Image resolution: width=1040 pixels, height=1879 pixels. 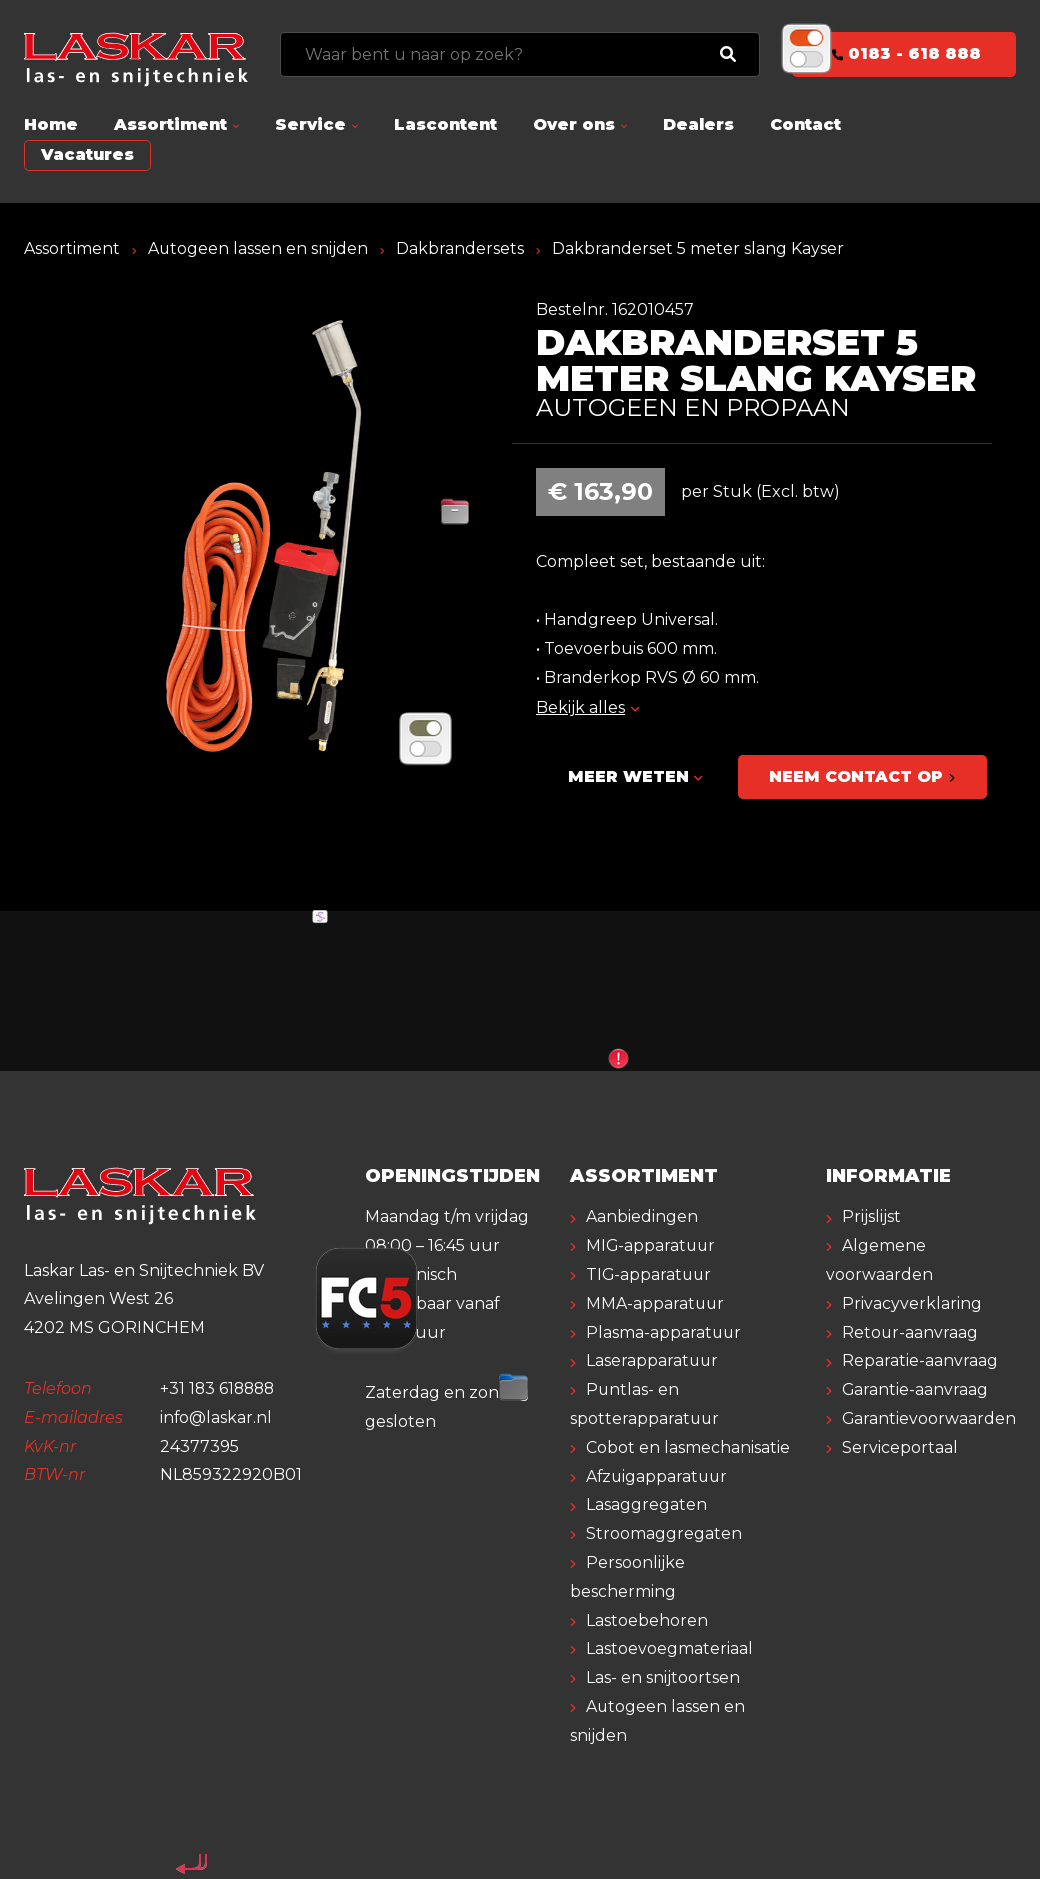 I want to click on open system tweaks or customization settings, so click(x=425, y=738).